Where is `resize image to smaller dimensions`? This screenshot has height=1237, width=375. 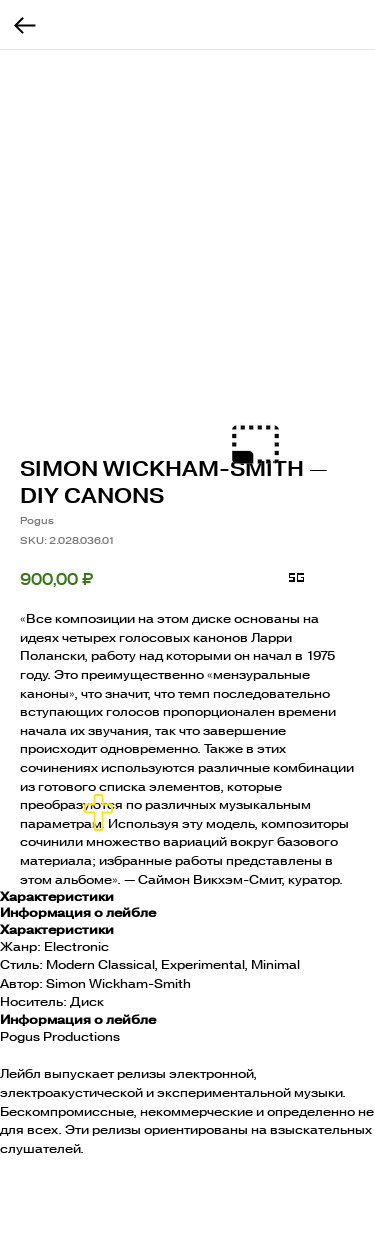 resize image to smaller dimensions is located at coordinates (255, 444).